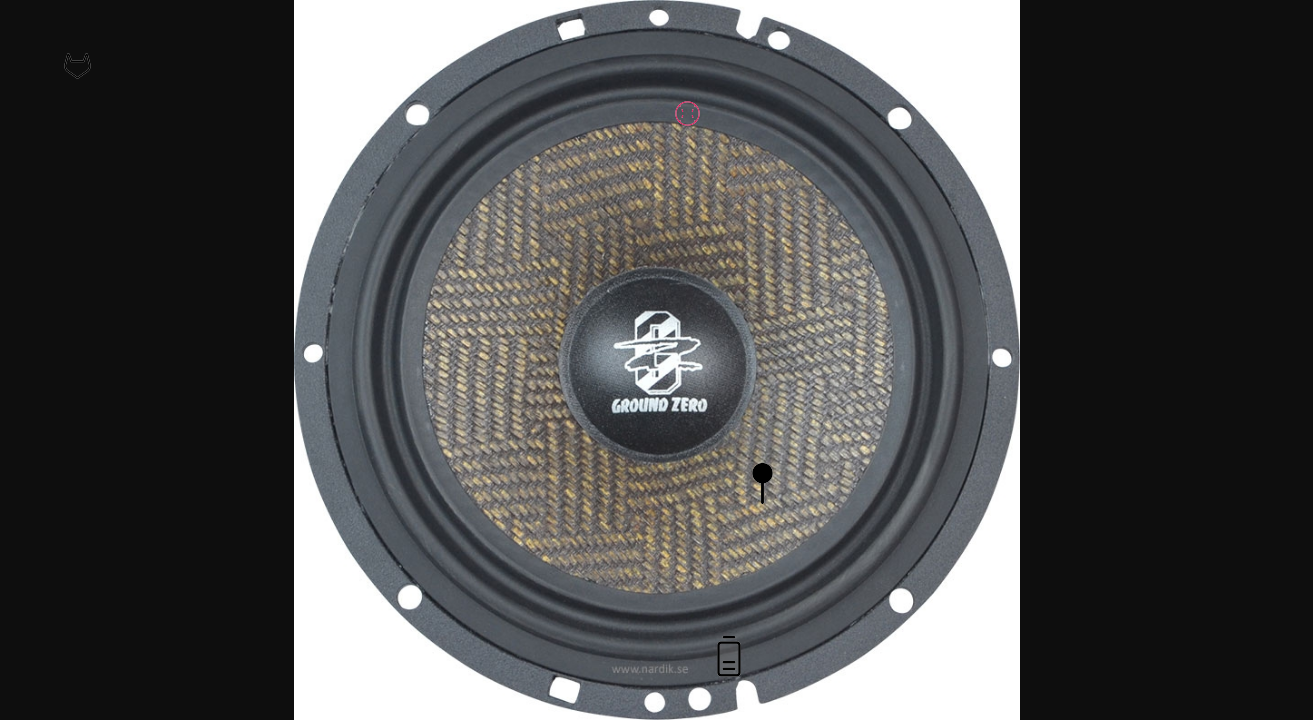 This screenshot has width=1313, height=720. I want to click on view baseball scores or stats, so click(687, 113).